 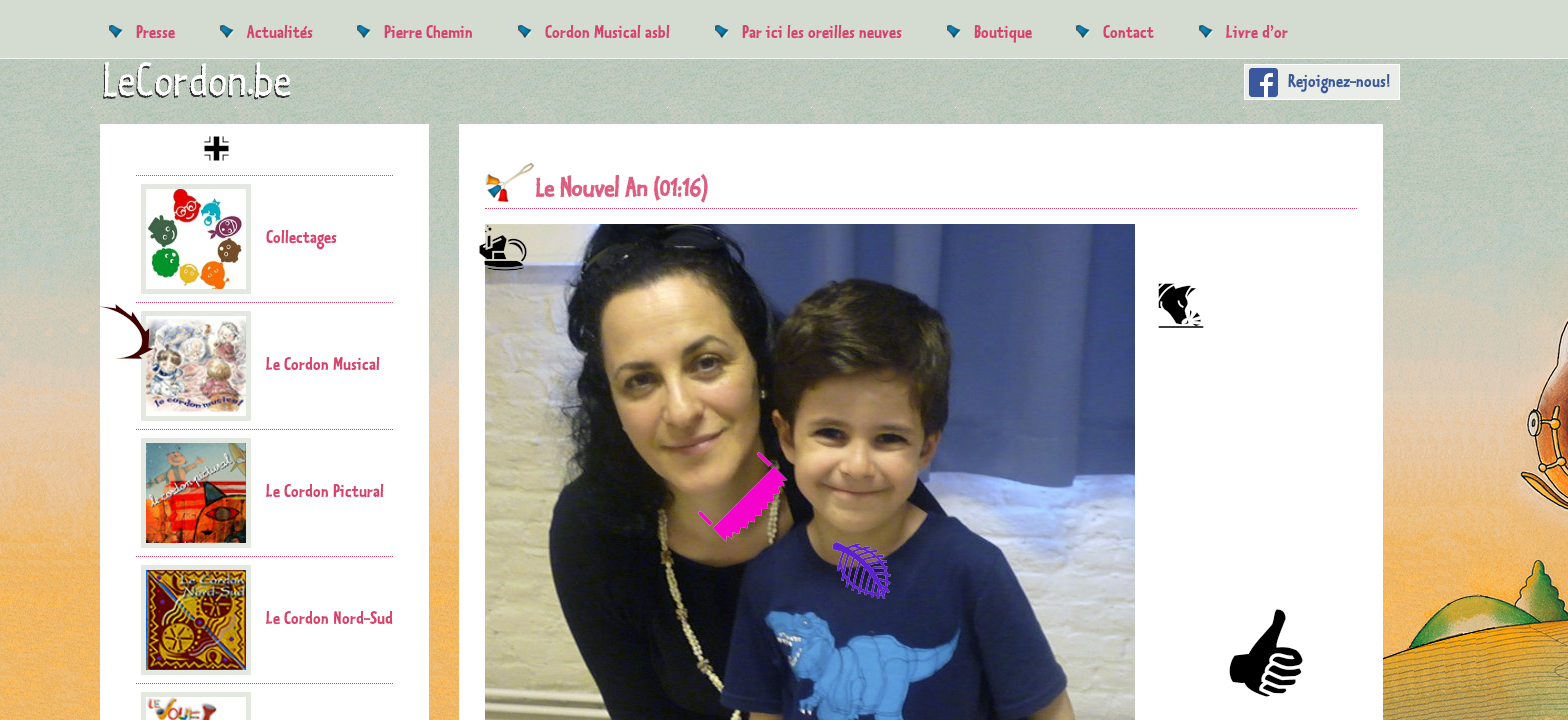 What do you see at coordinates (503, 248) in the screenshot?
I see `select mini-submarine vehicle or unit` at bounding box center [503, 248].